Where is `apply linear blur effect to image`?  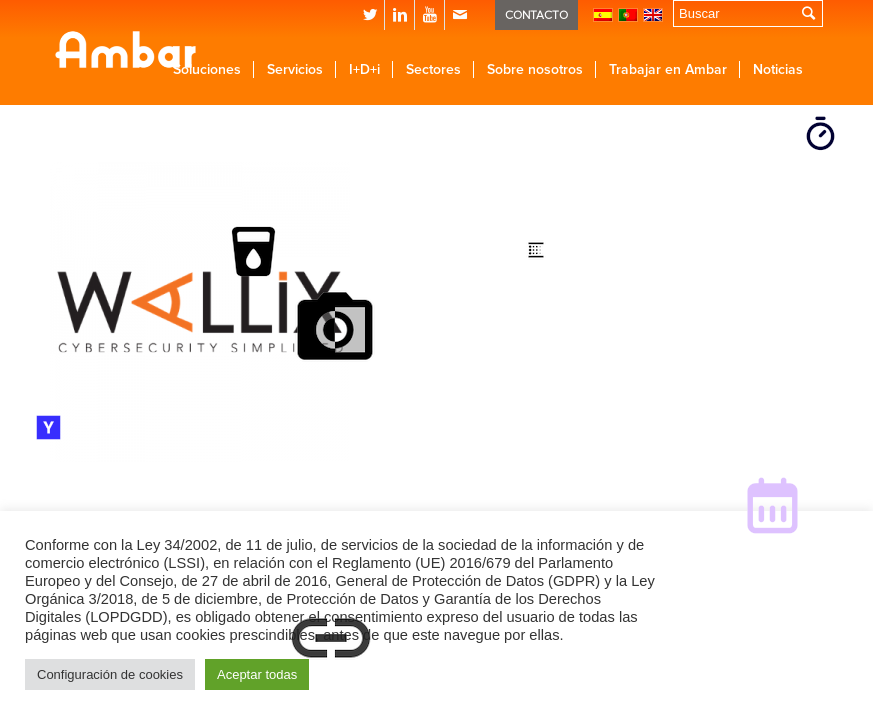 apply linear blur effect to image is located at coordinates (536, 250).